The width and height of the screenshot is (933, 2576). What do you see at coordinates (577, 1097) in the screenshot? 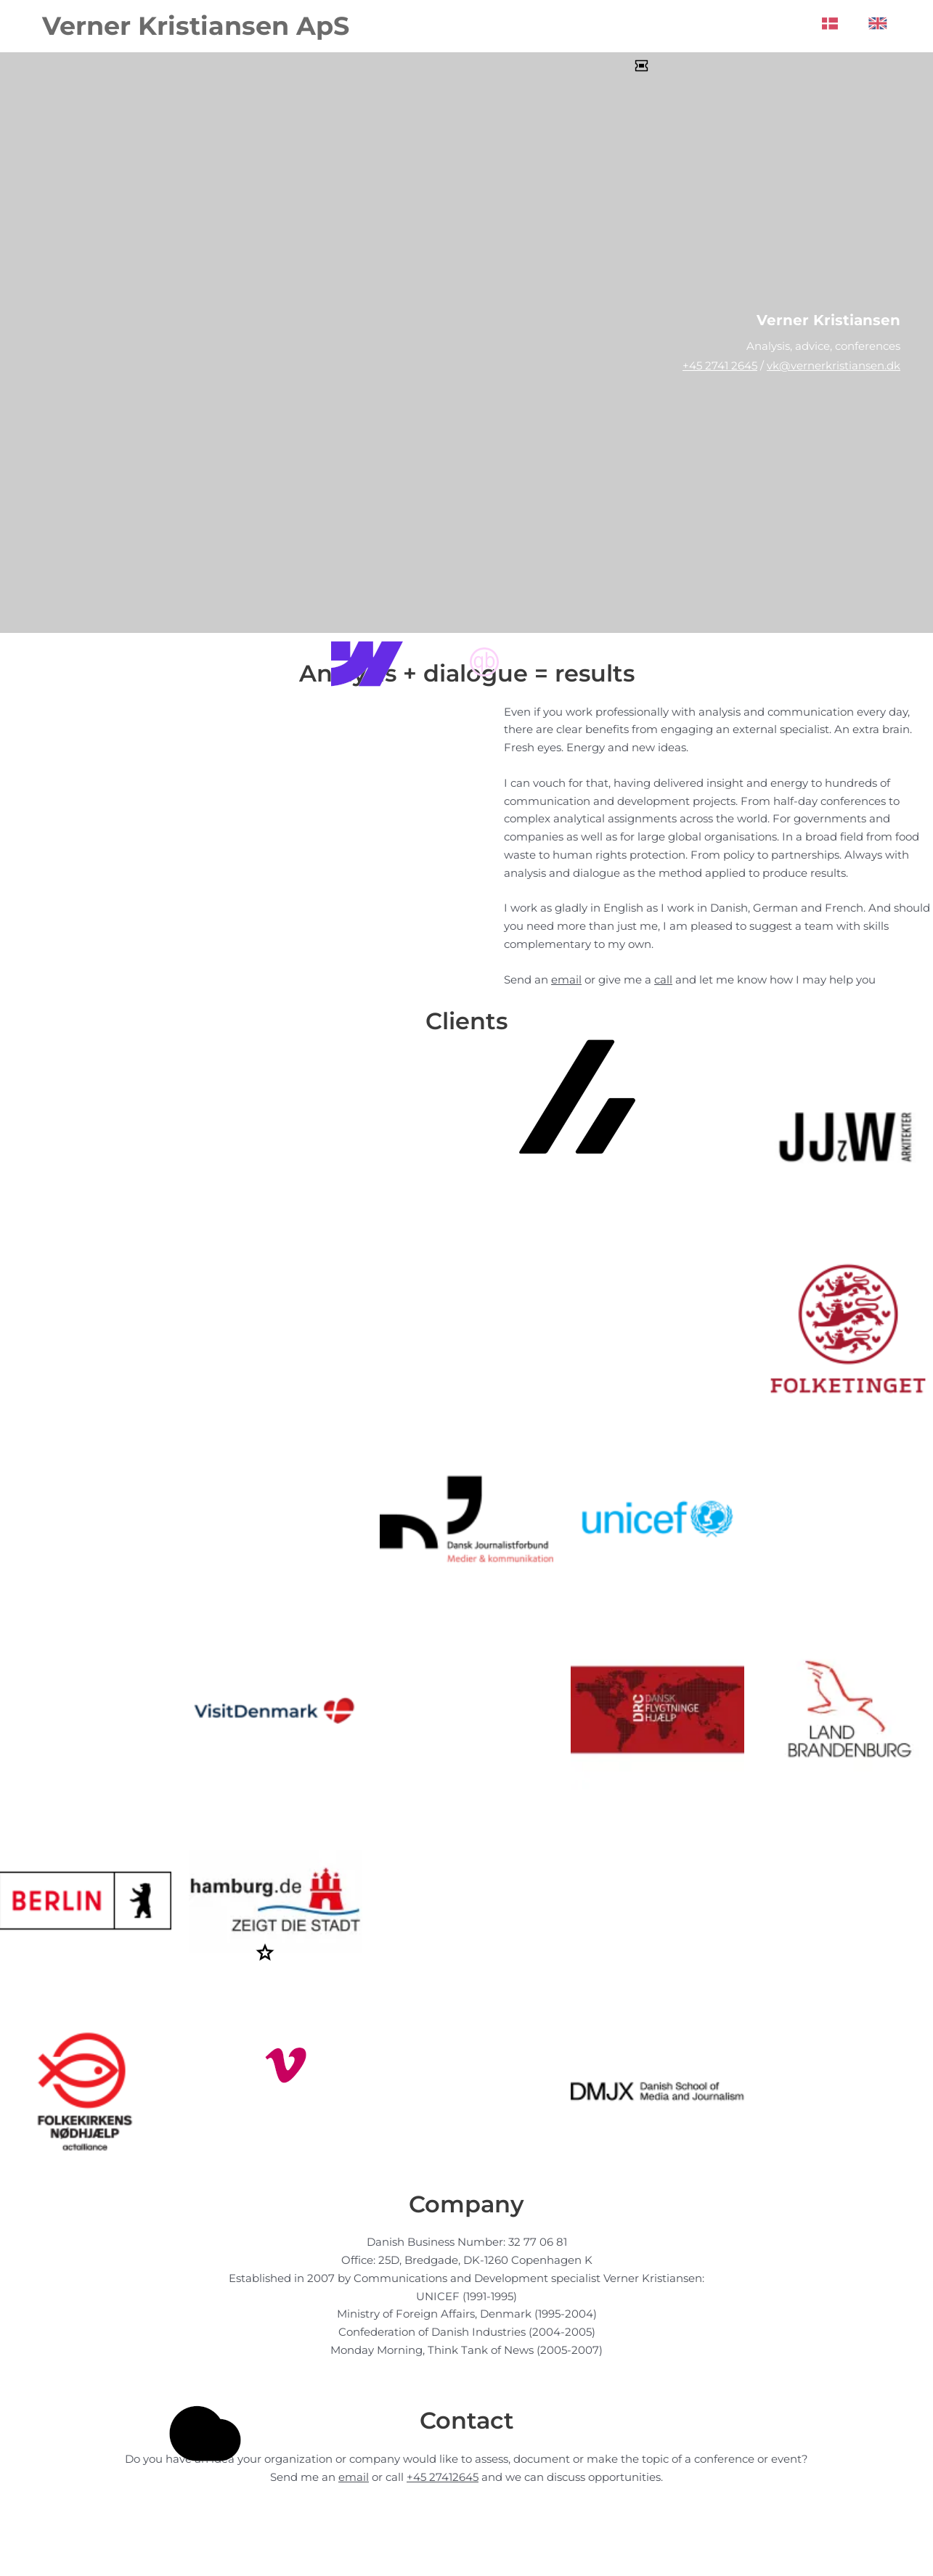
I see `open zenn platform` at bounding box center [577, 1097].